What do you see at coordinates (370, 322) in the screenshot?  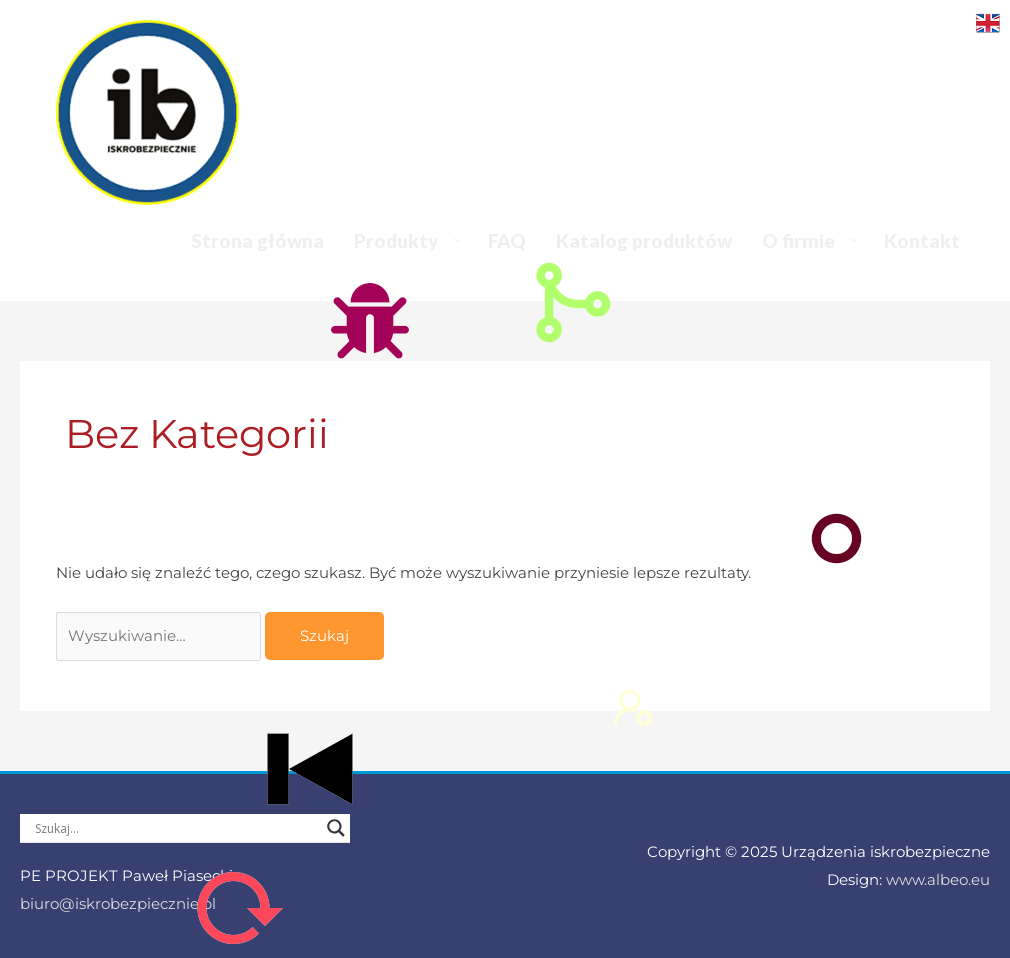 I see `report a bug or issue` at bounding box center [370, 322].